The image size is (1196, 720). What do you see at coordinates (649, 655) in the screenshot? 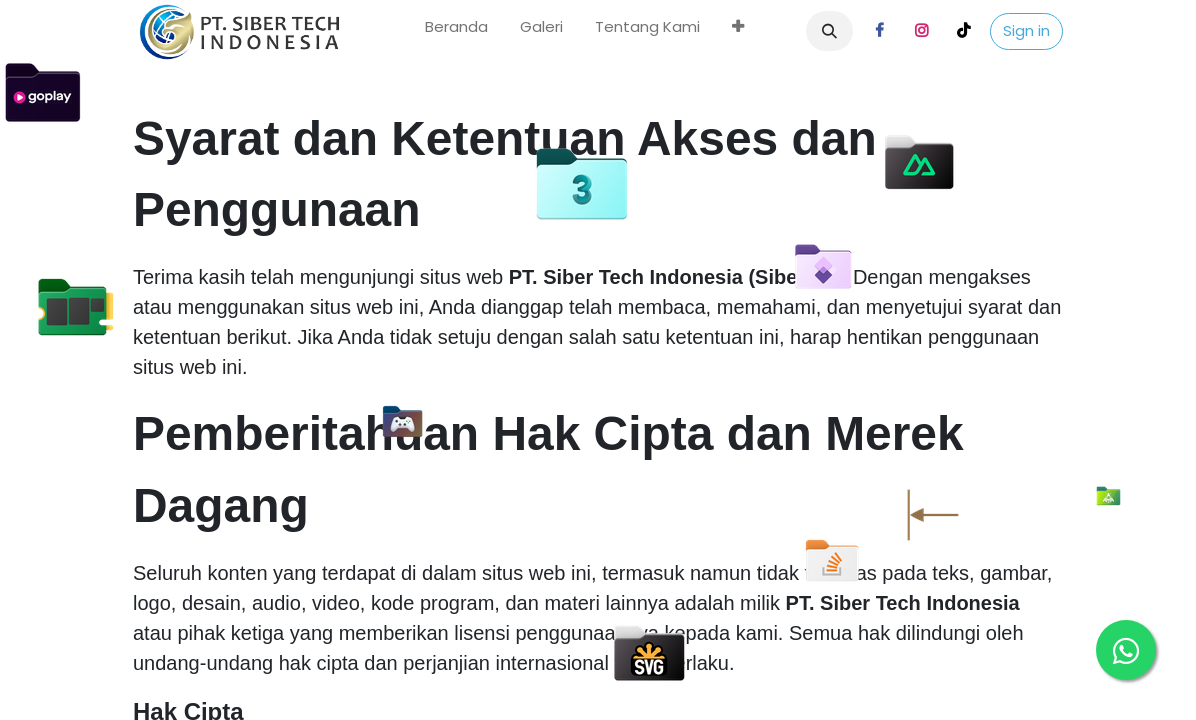
I see `open folder containing svg files` at bounding box center [649, 655].